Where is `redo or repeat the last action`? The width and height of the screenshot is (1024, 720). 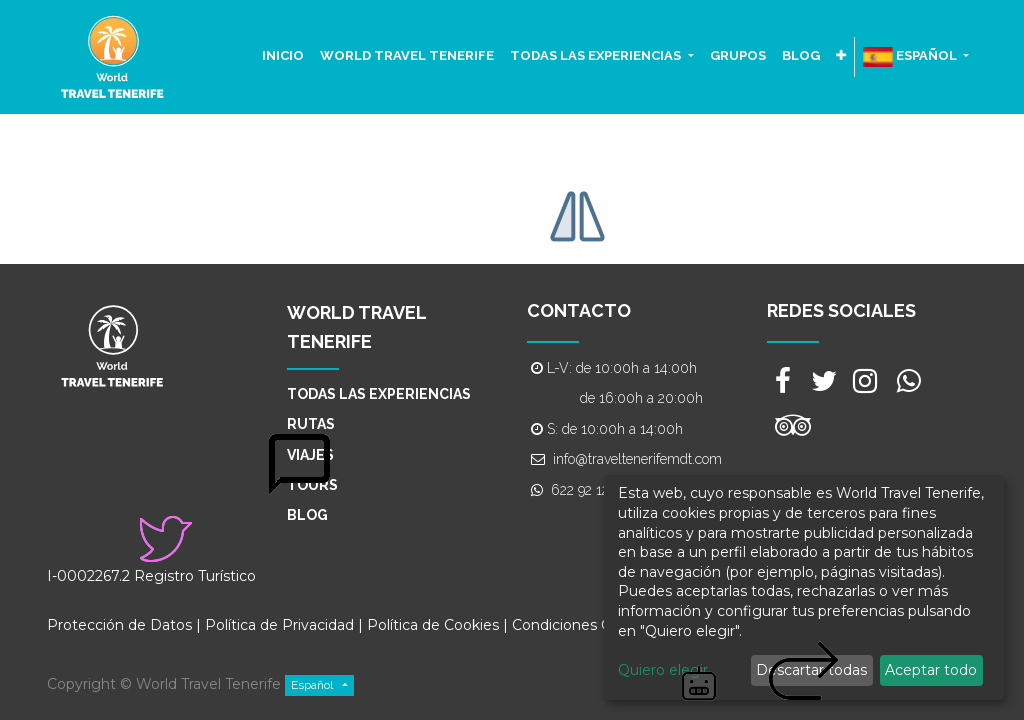 redo or repeat the last action is located at coordinates (803, 673).